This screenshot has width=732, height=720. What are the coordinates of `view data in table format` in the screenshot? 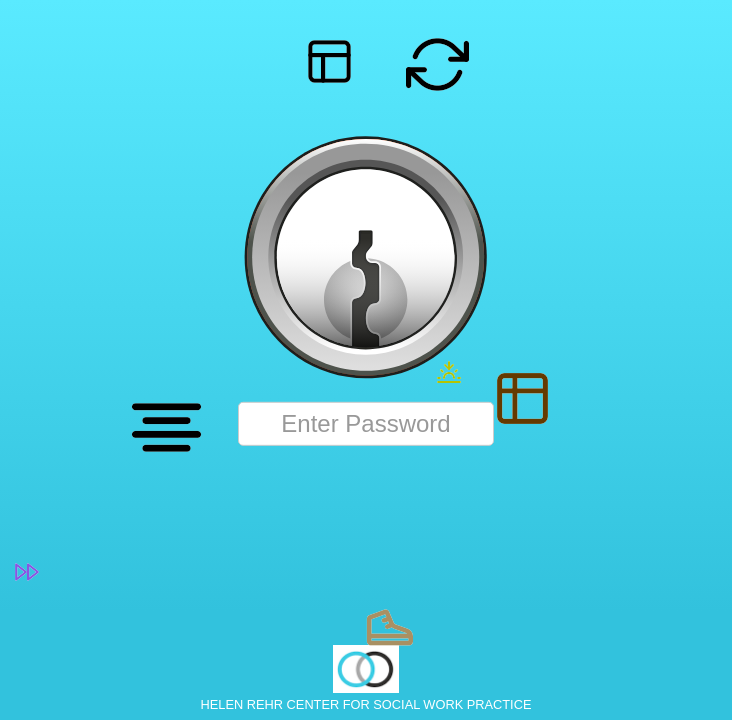 It's located at (522, 398).